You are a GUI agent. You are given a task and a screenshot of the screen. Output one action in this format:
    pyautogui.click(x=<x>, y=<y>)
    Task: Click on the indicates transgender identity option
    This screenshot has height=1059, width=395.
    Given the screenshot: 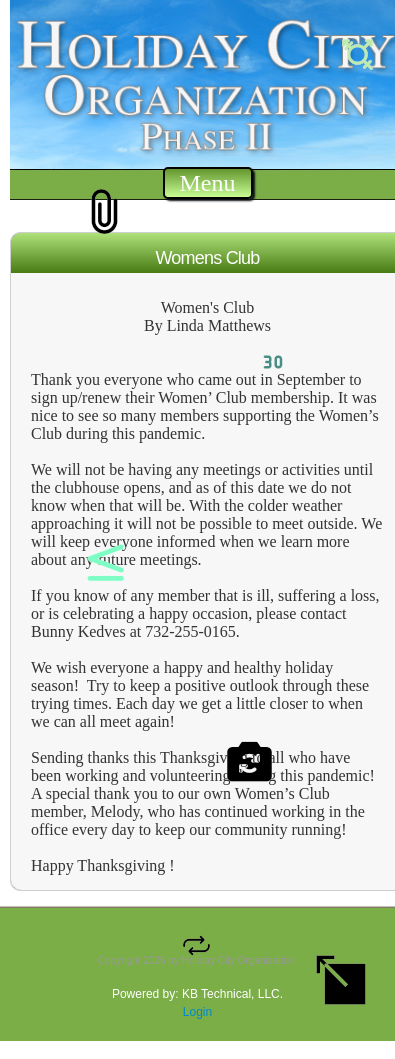 What is the action you would take?
    pyautogui.click(x=357, y=54)
    